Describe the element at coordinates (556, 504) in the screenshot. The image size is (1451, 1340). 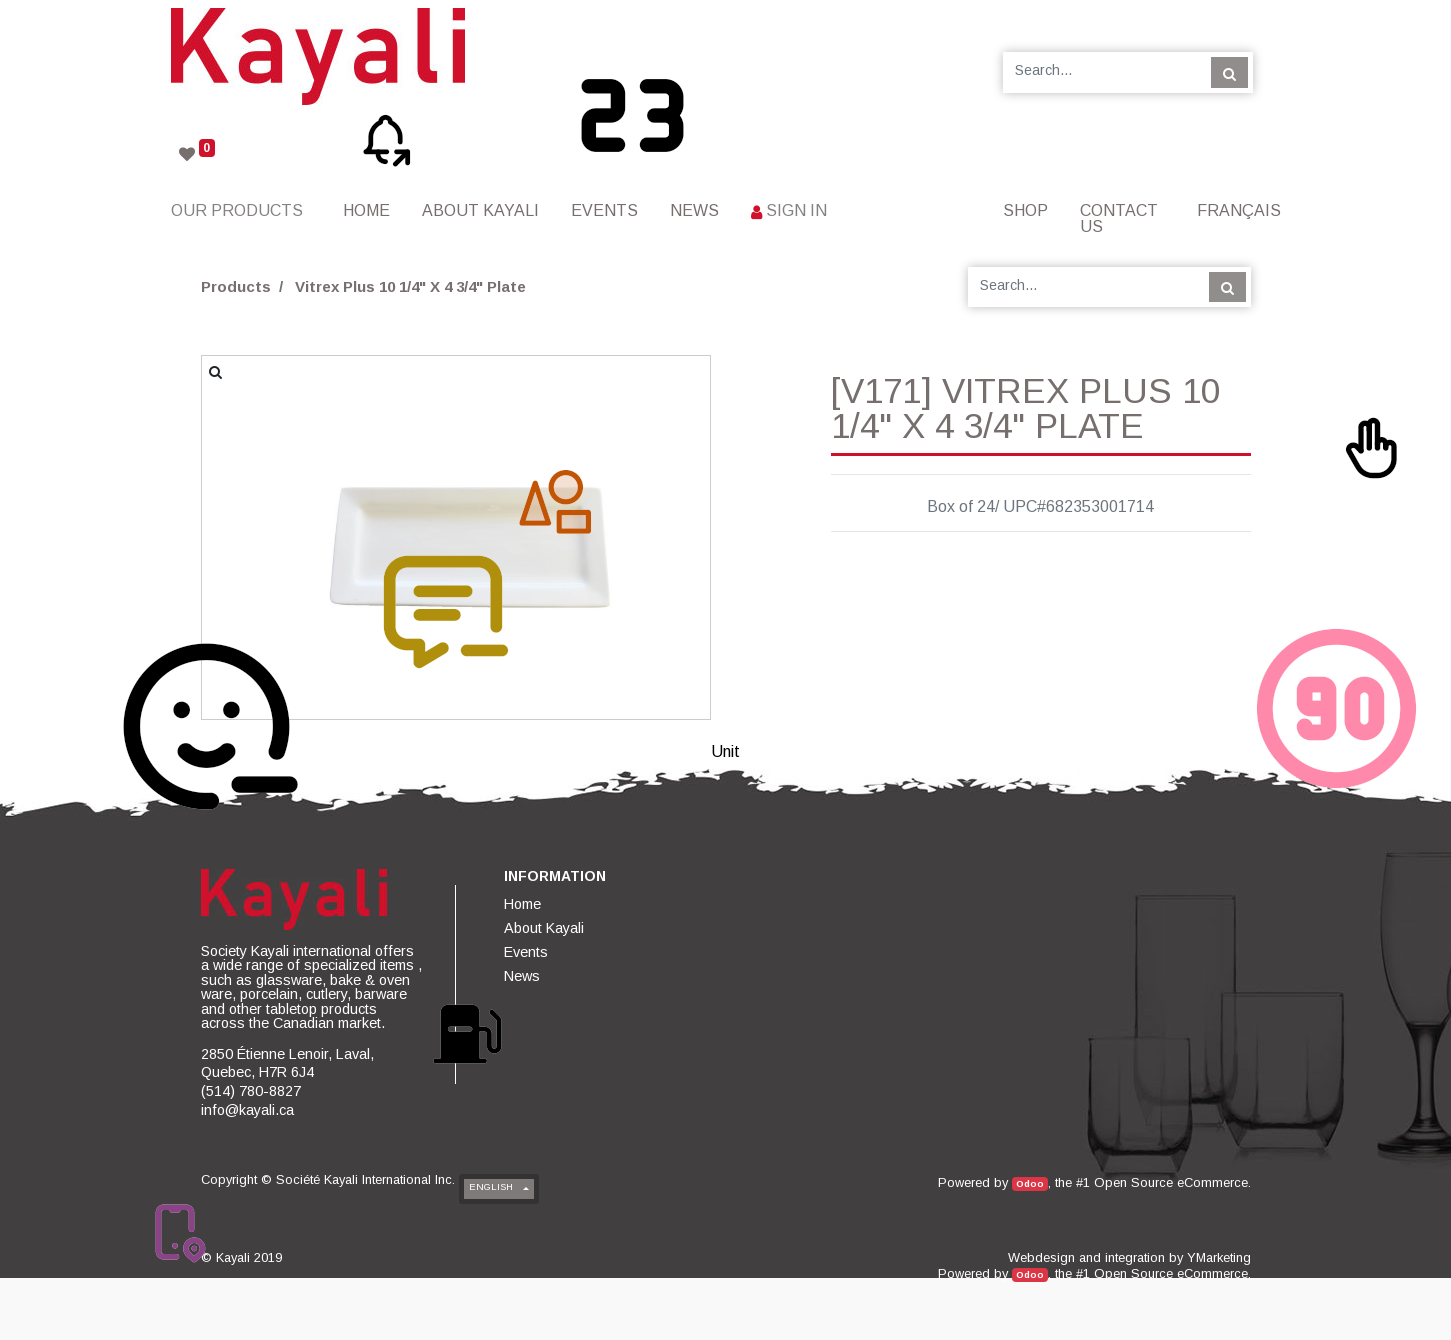
I see `access shape tools or drawing elements` at that location.